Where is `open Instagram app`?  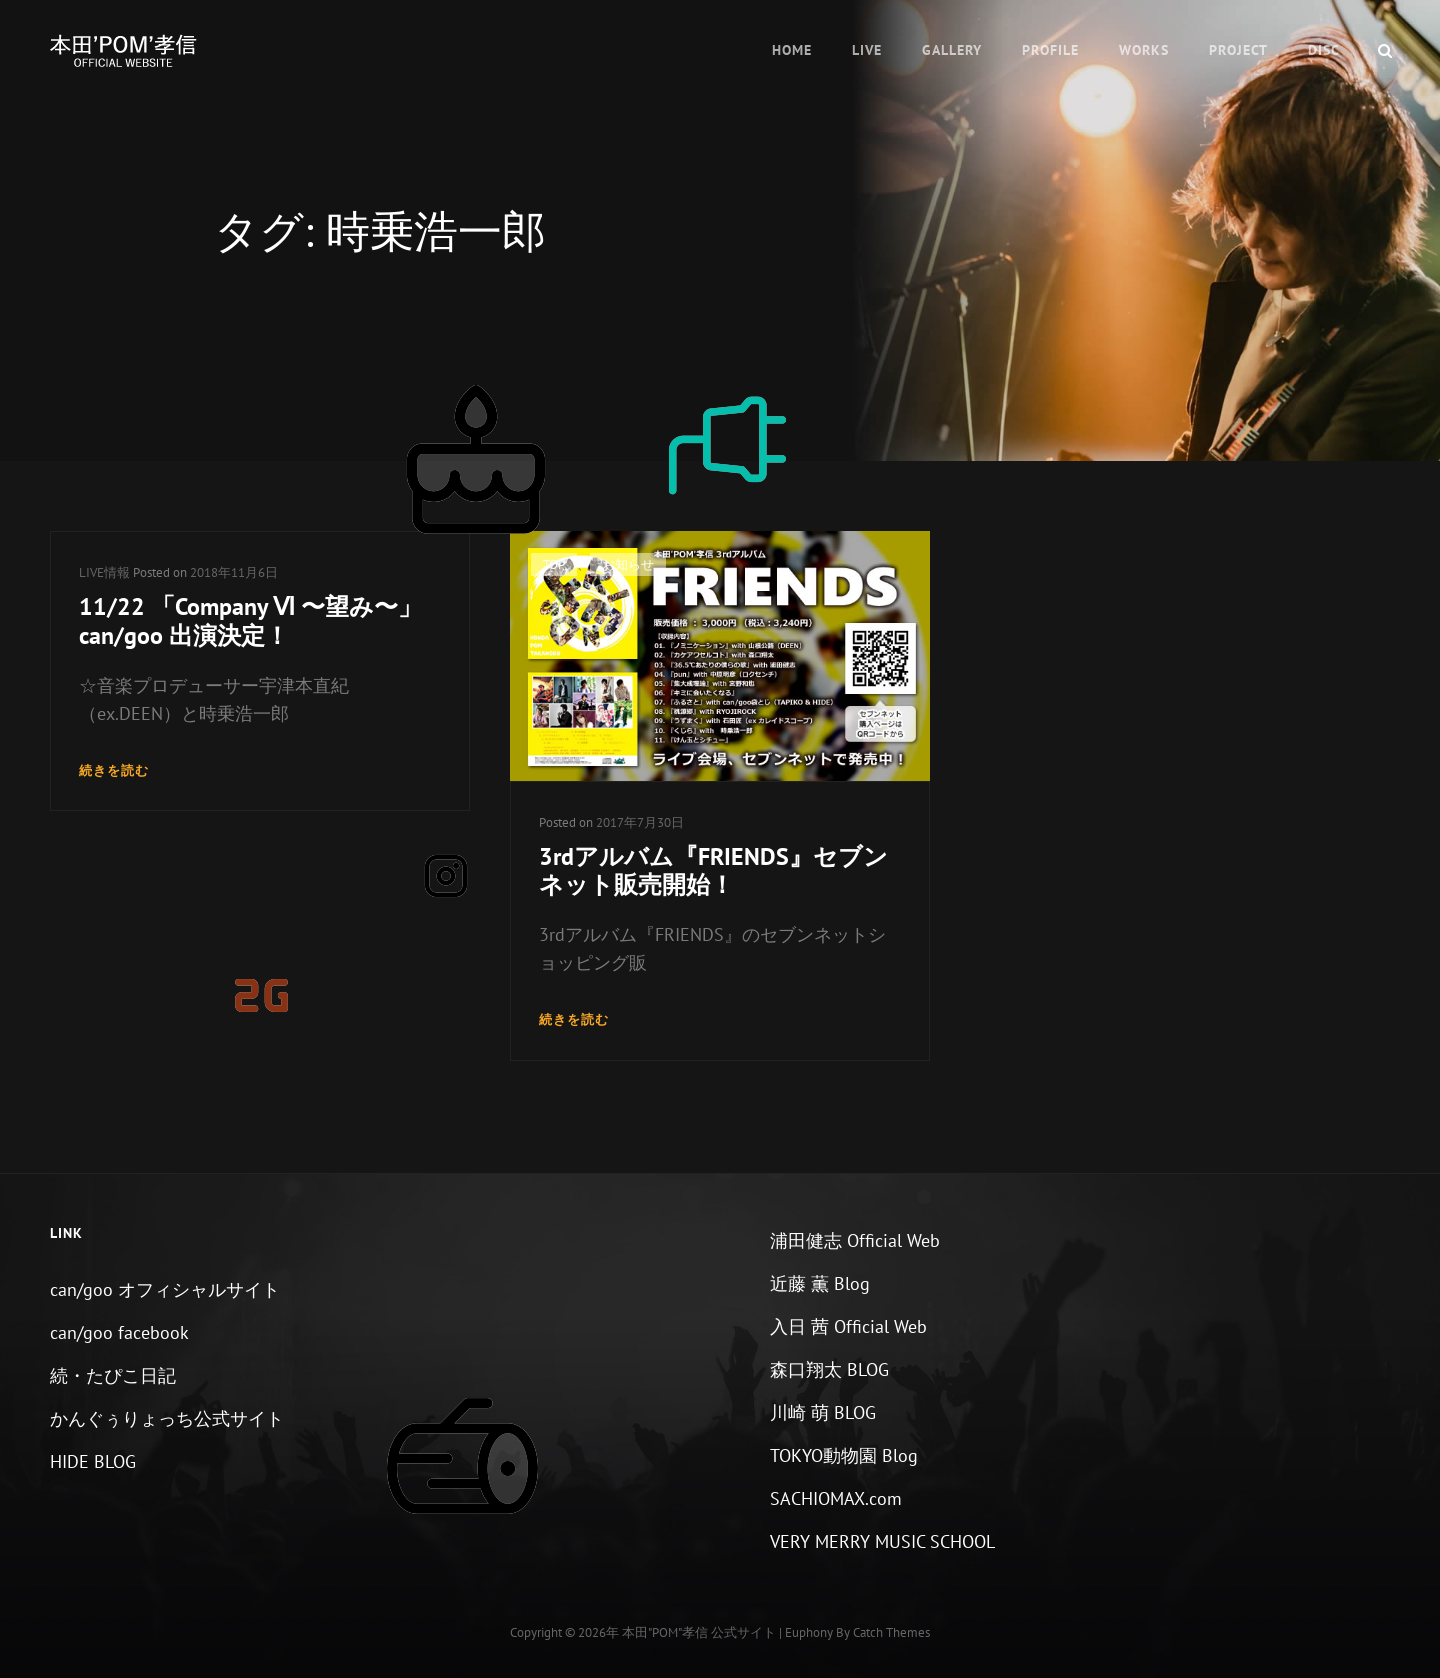
open Instagram app is located at coordinates (446, 876).